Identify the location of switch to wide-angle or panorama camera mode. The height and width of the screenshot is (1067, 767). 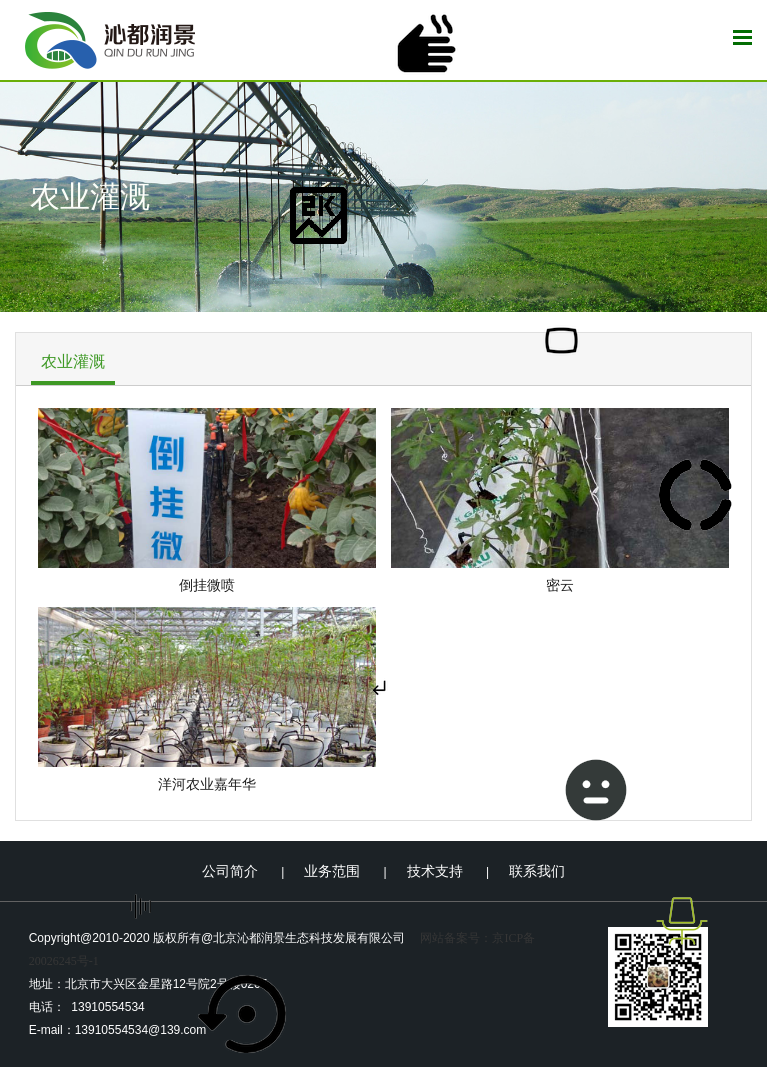
(561, 340).